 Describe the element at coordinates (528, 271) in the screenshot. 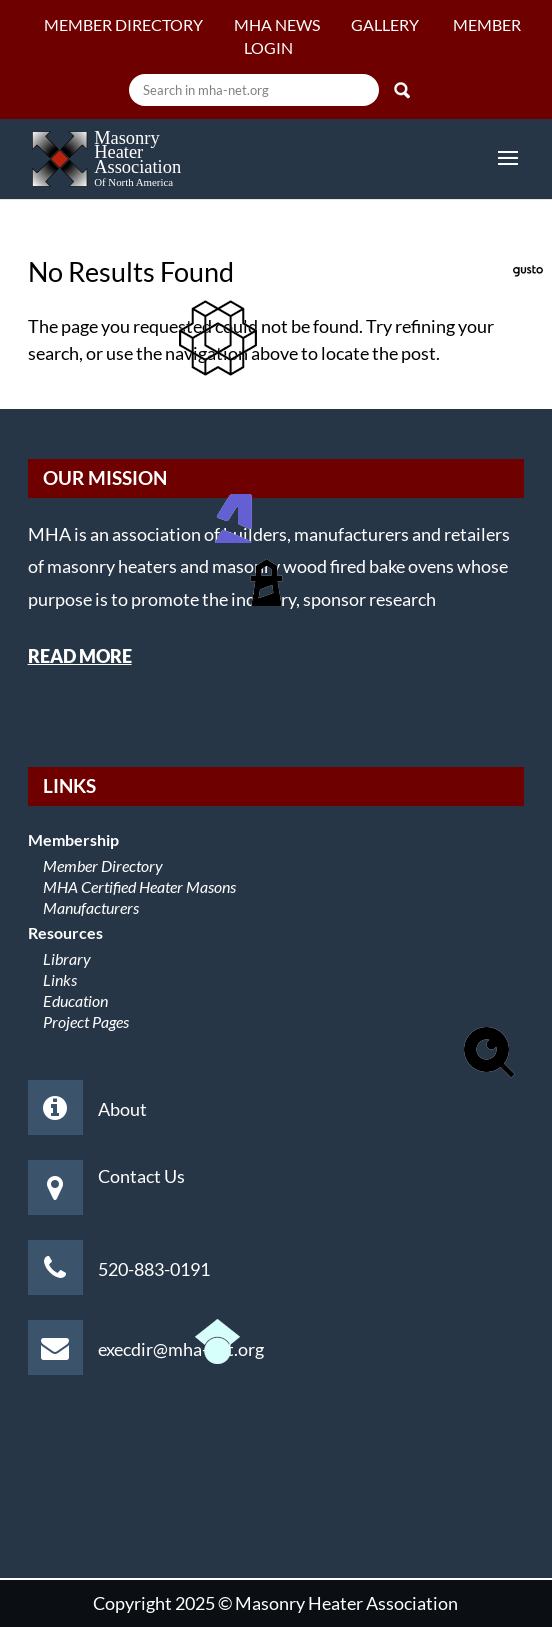

I see `access gusto payroll and HR services` at that location.